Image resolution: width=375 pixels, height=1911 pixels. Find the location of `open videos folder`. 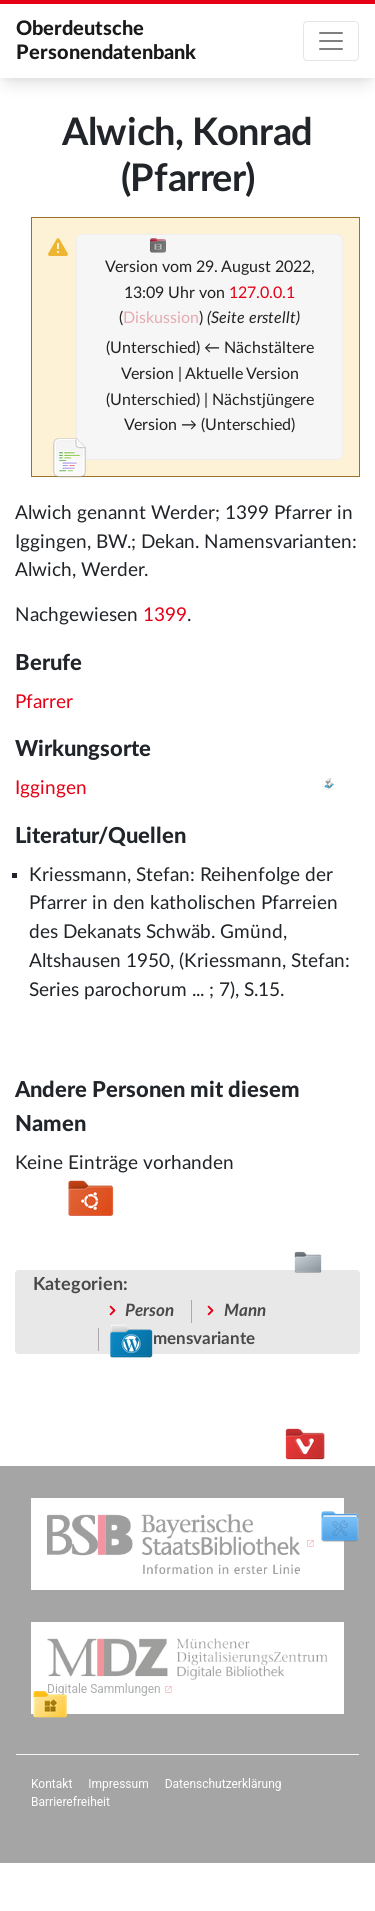

open videos folder is located at coordinates (158, 245).